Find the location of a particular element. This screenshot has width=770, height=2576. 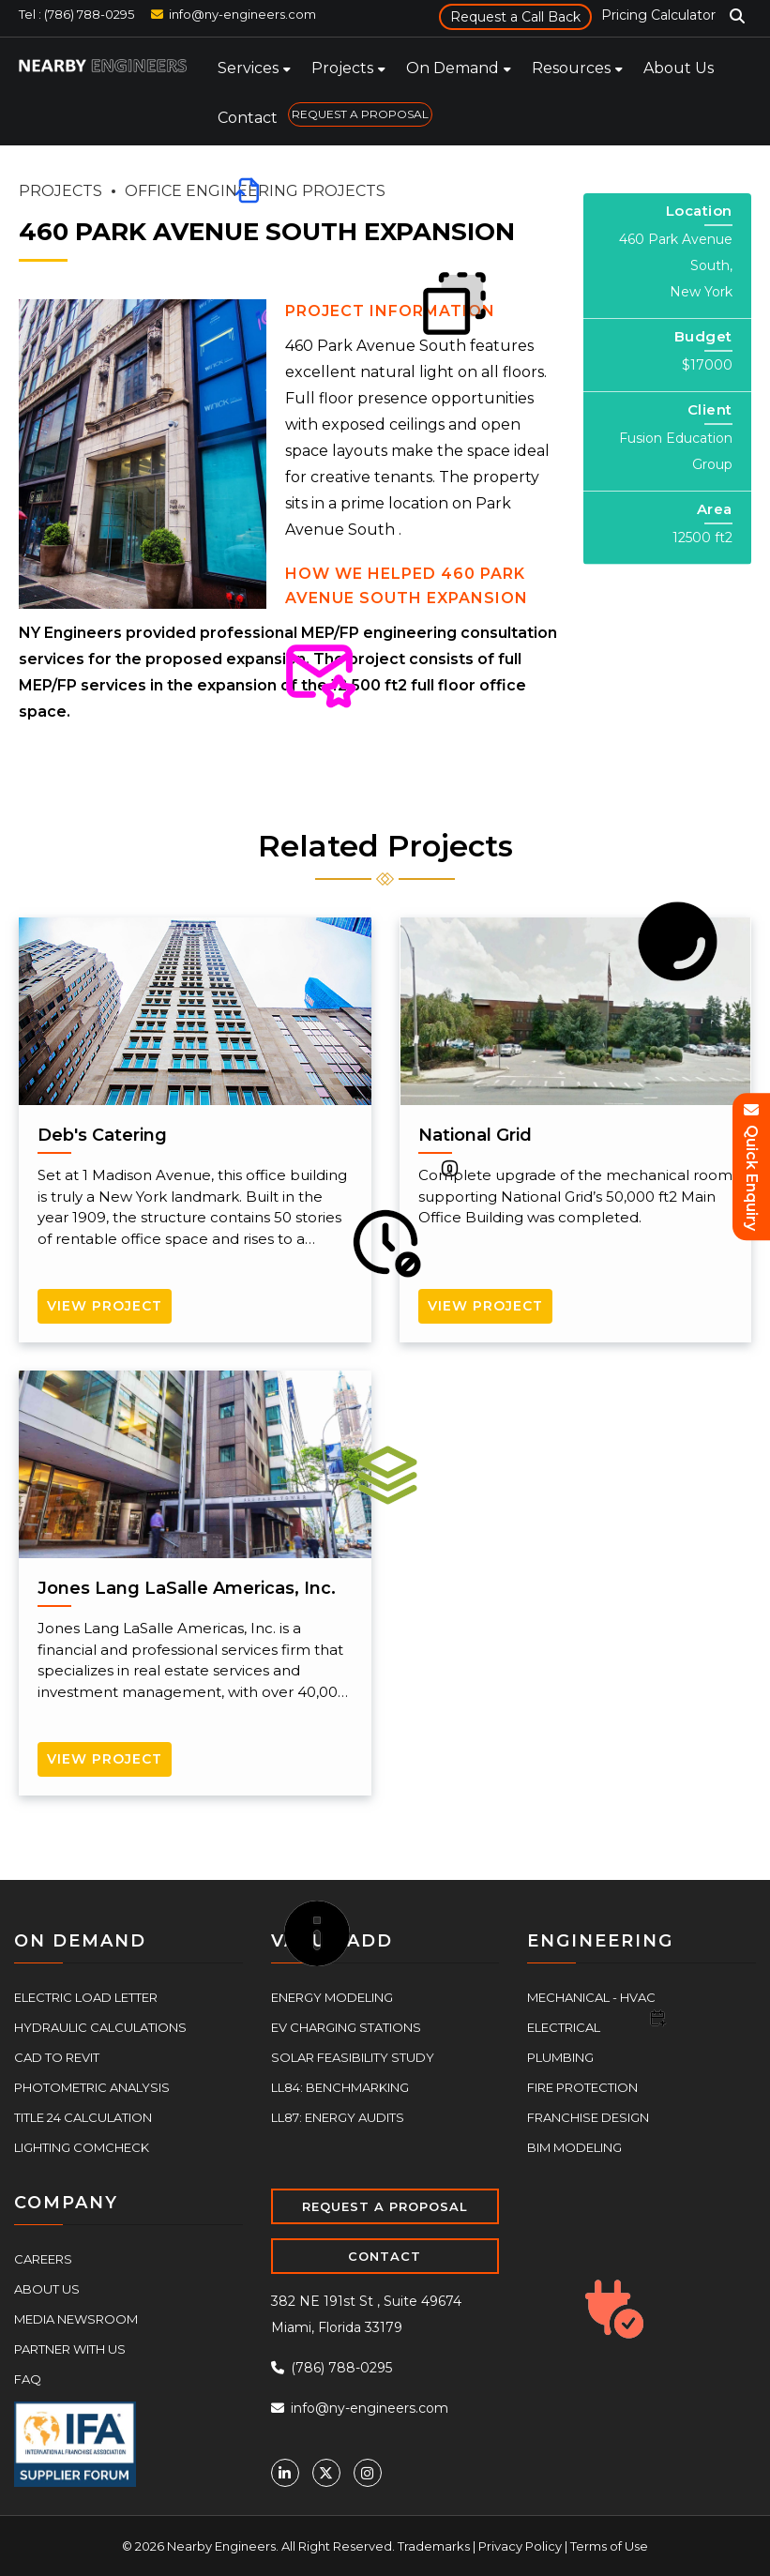

indicates a Q key or keyboard shortcut is located at coordinates (449, 1168).